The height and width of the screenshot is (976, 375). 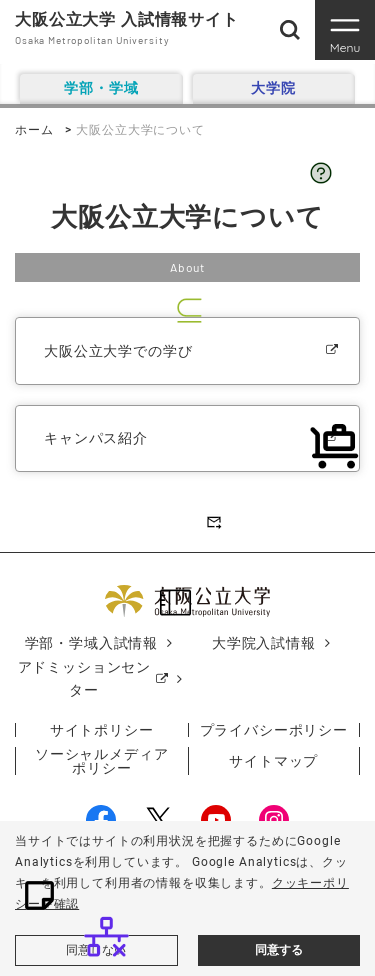 I want to click on indicates a subset relationship in mathematical or set operations, so click(x=190, y=310).